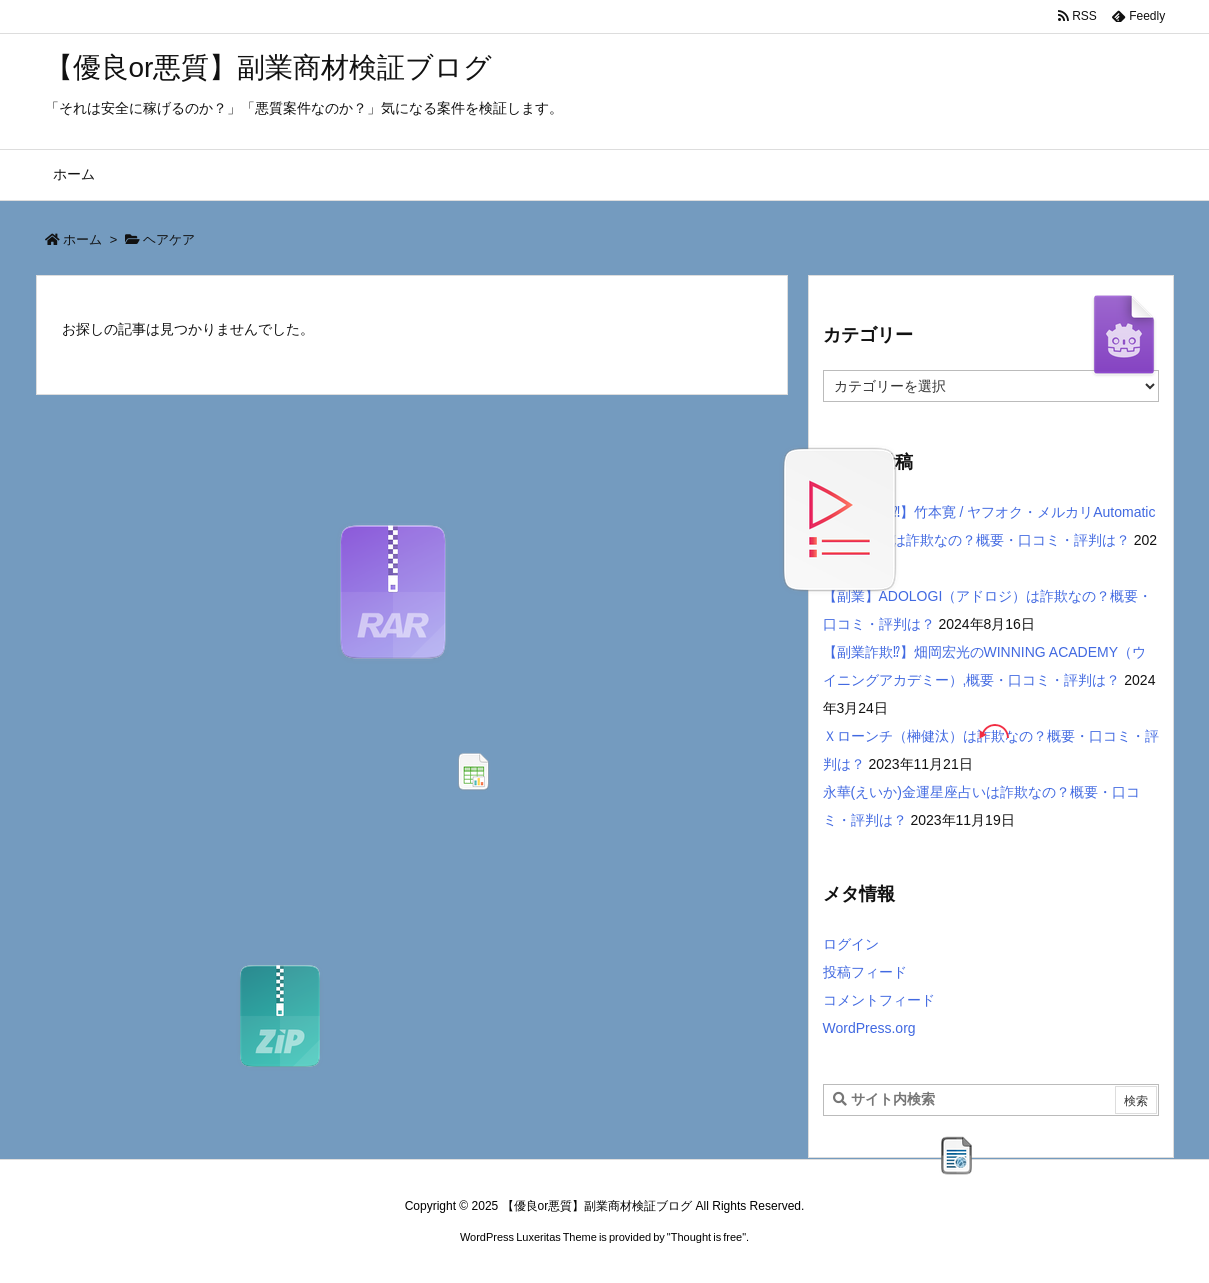  I want to click on a RAR compressed archive file, so click(393, 592).